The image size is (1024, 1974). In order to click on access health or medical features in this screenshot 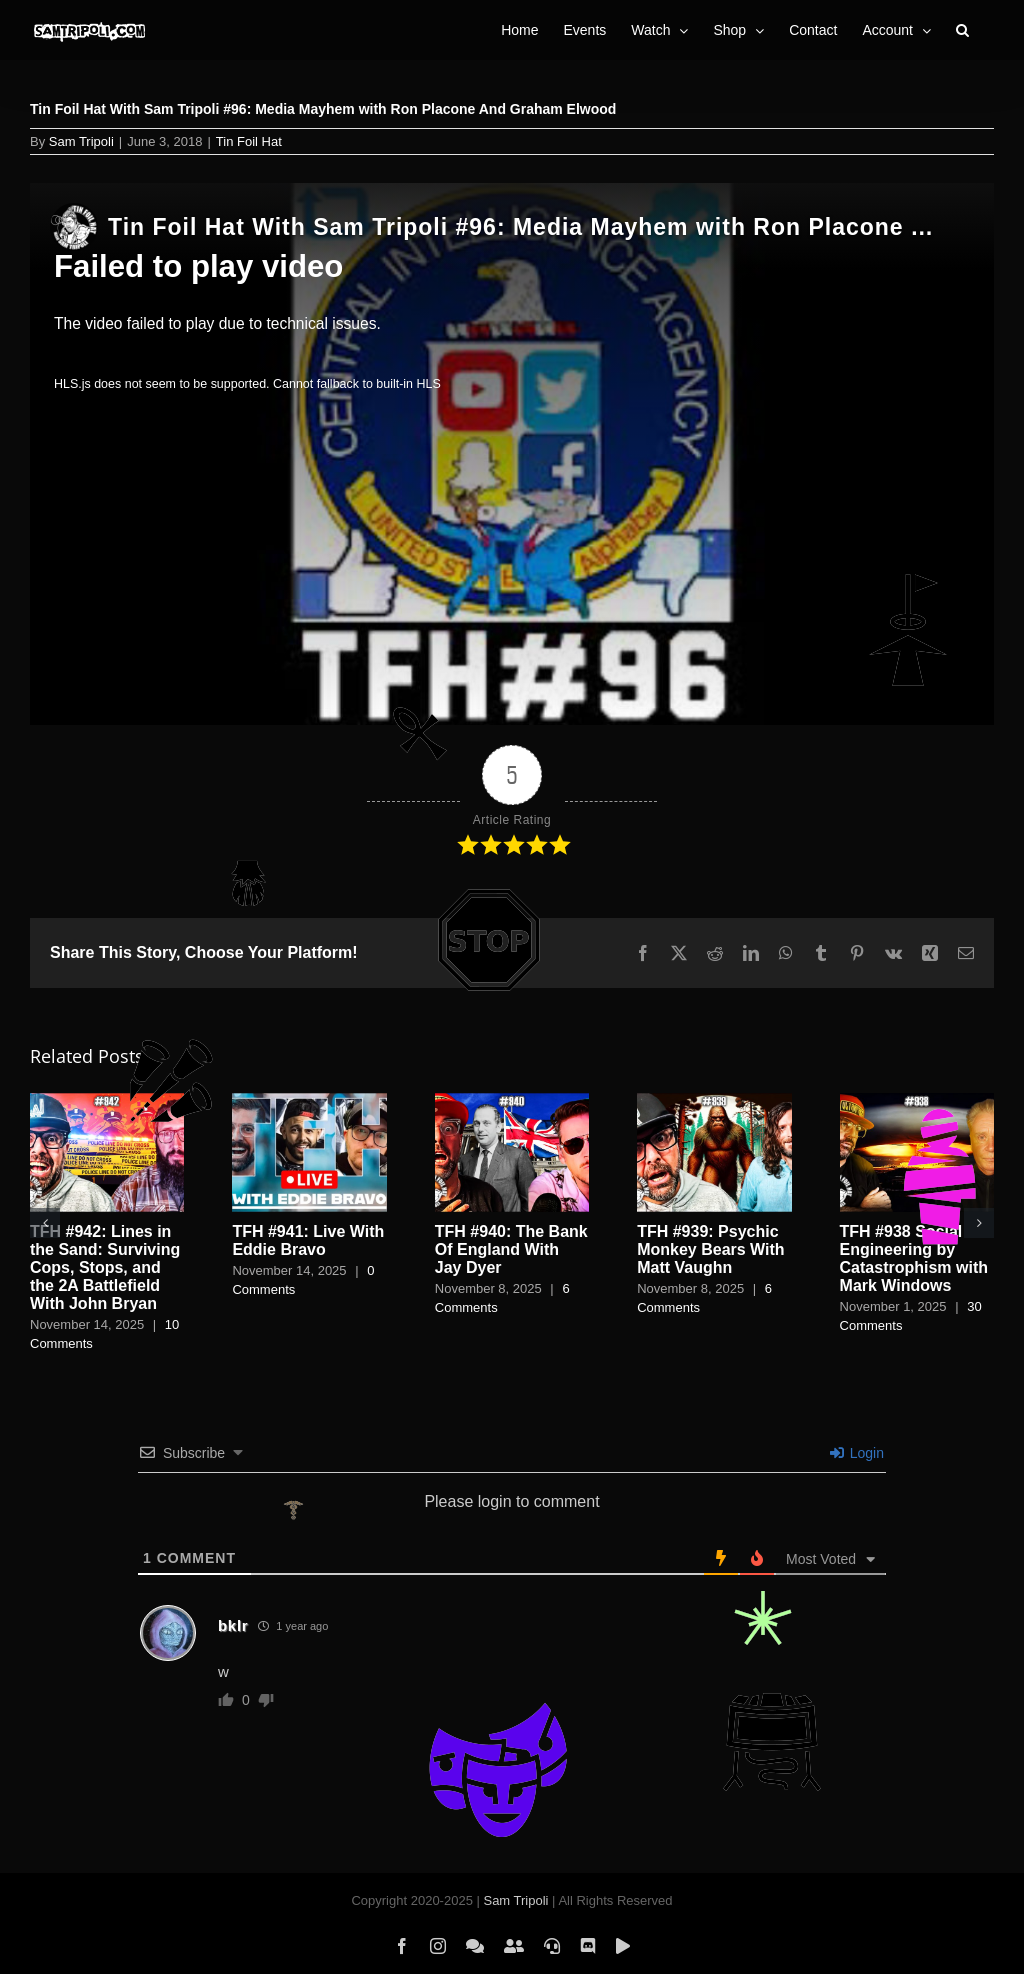, I will do `click(293, 1510)`.